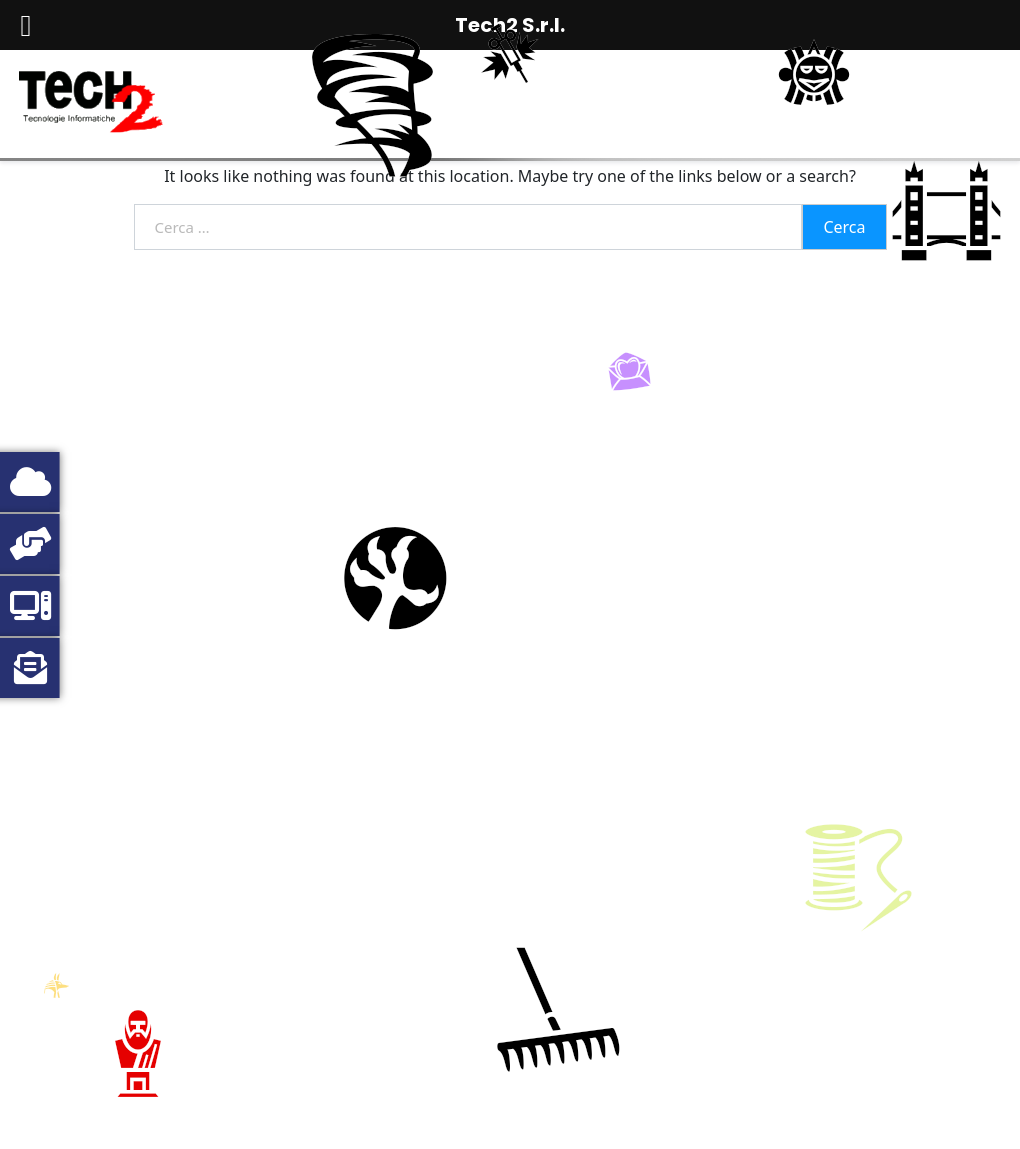 The image size is (1020, 1149). I want to click on activate midnight claw ability, so click(395, 578).